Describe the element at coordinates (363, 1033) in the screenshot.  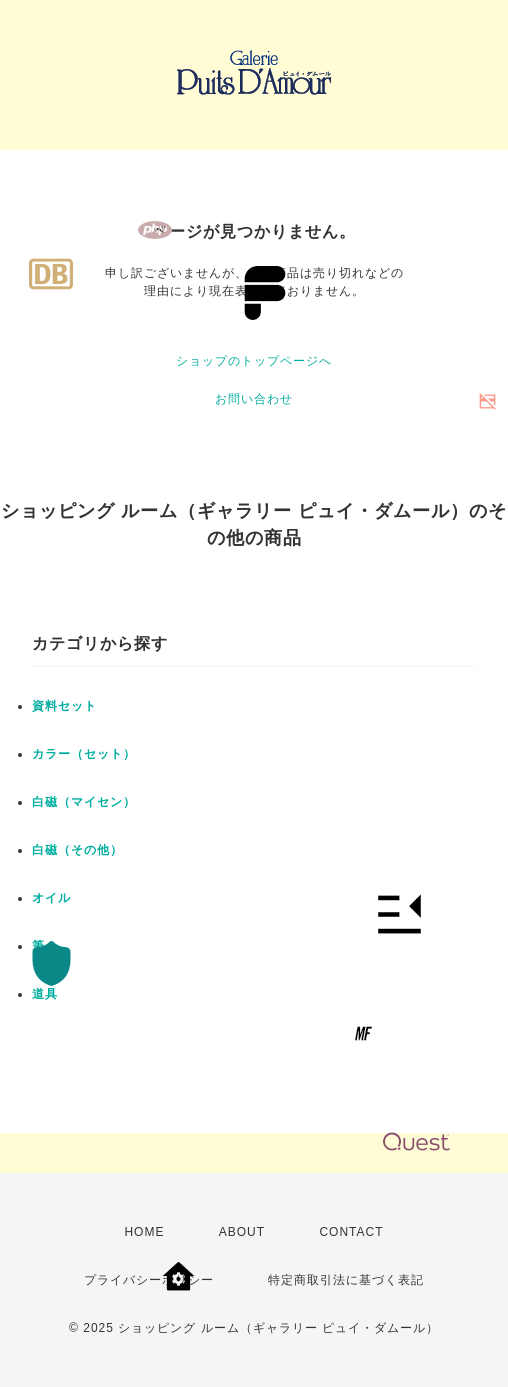
I see `visit MetaFilter community website` at that location.